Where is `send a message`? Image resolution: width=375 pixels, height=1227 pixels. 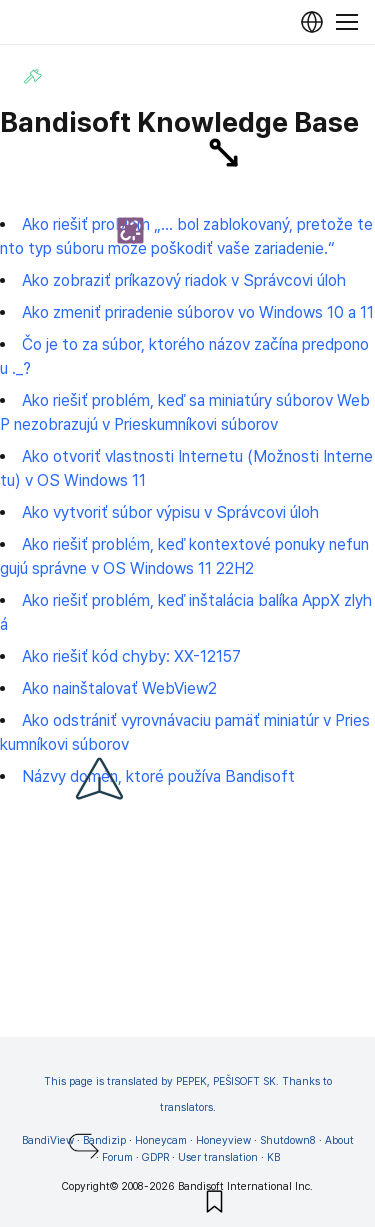
send a message is located at coordinates (99, 779).